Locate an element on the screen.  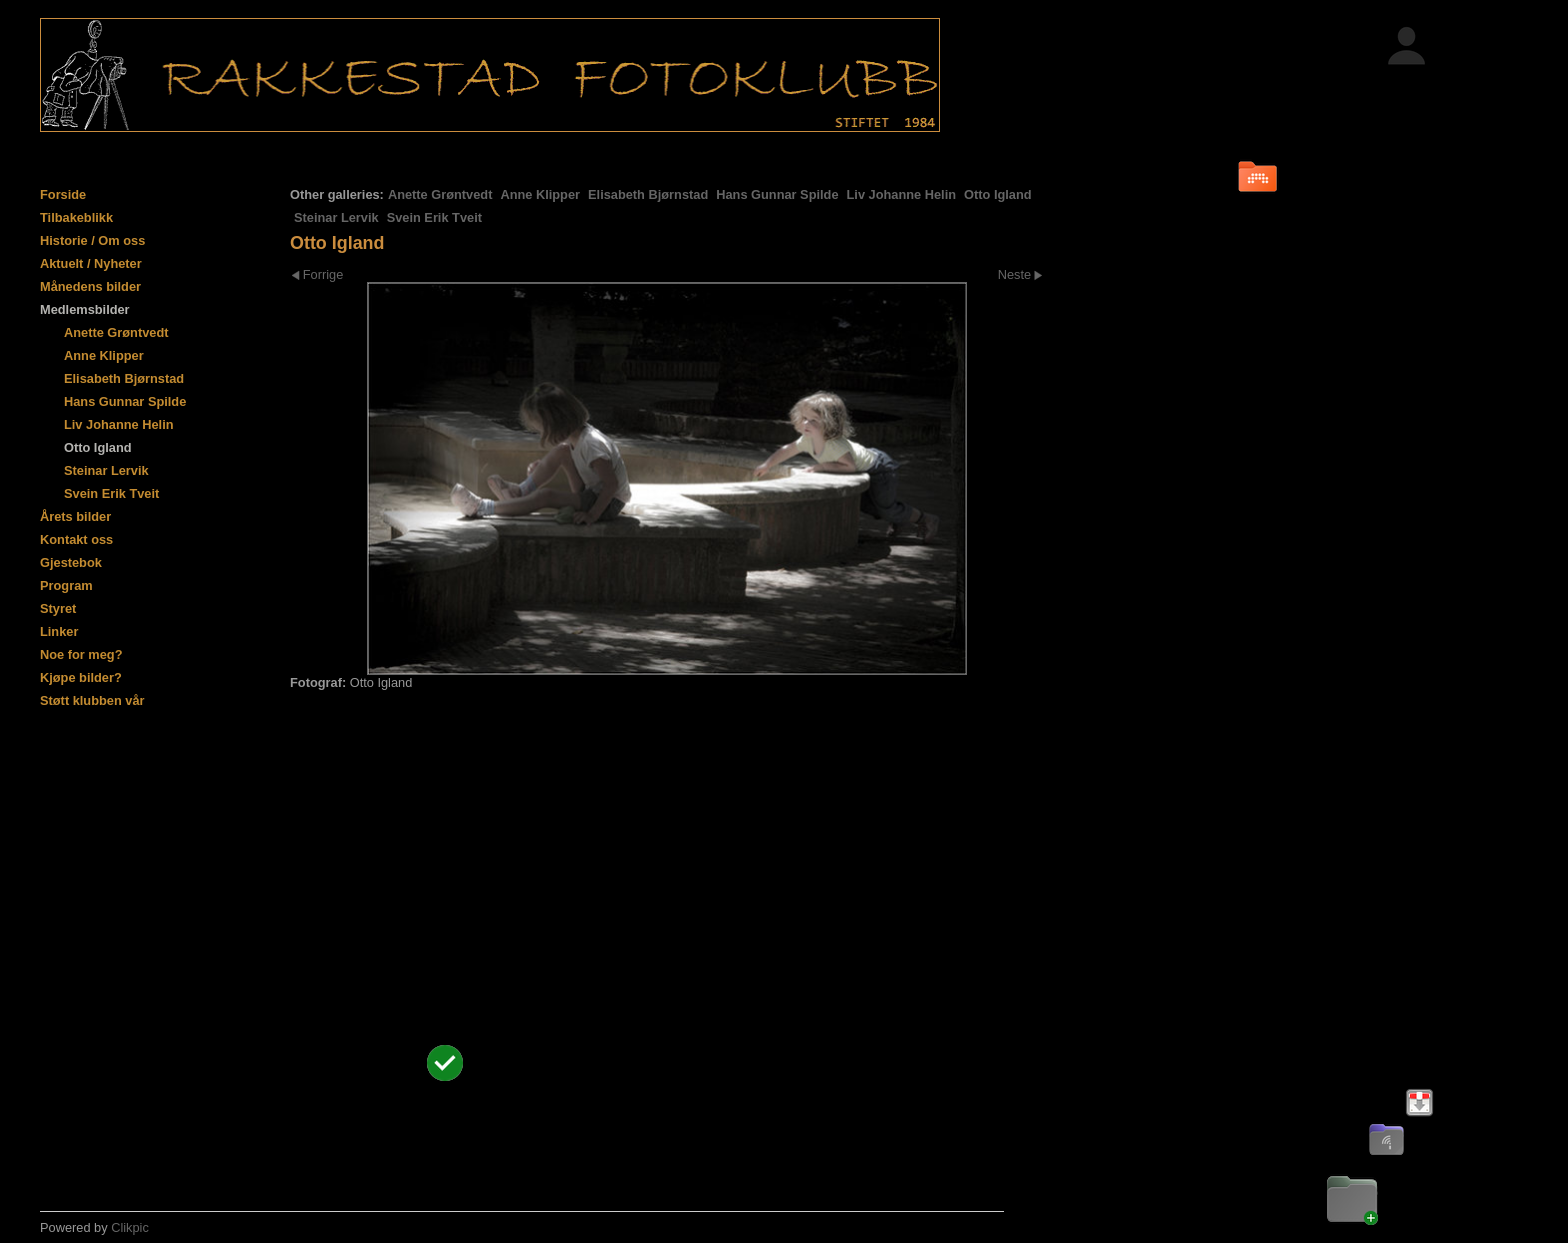
create a new folder is located at coordinates (1352, 1199).